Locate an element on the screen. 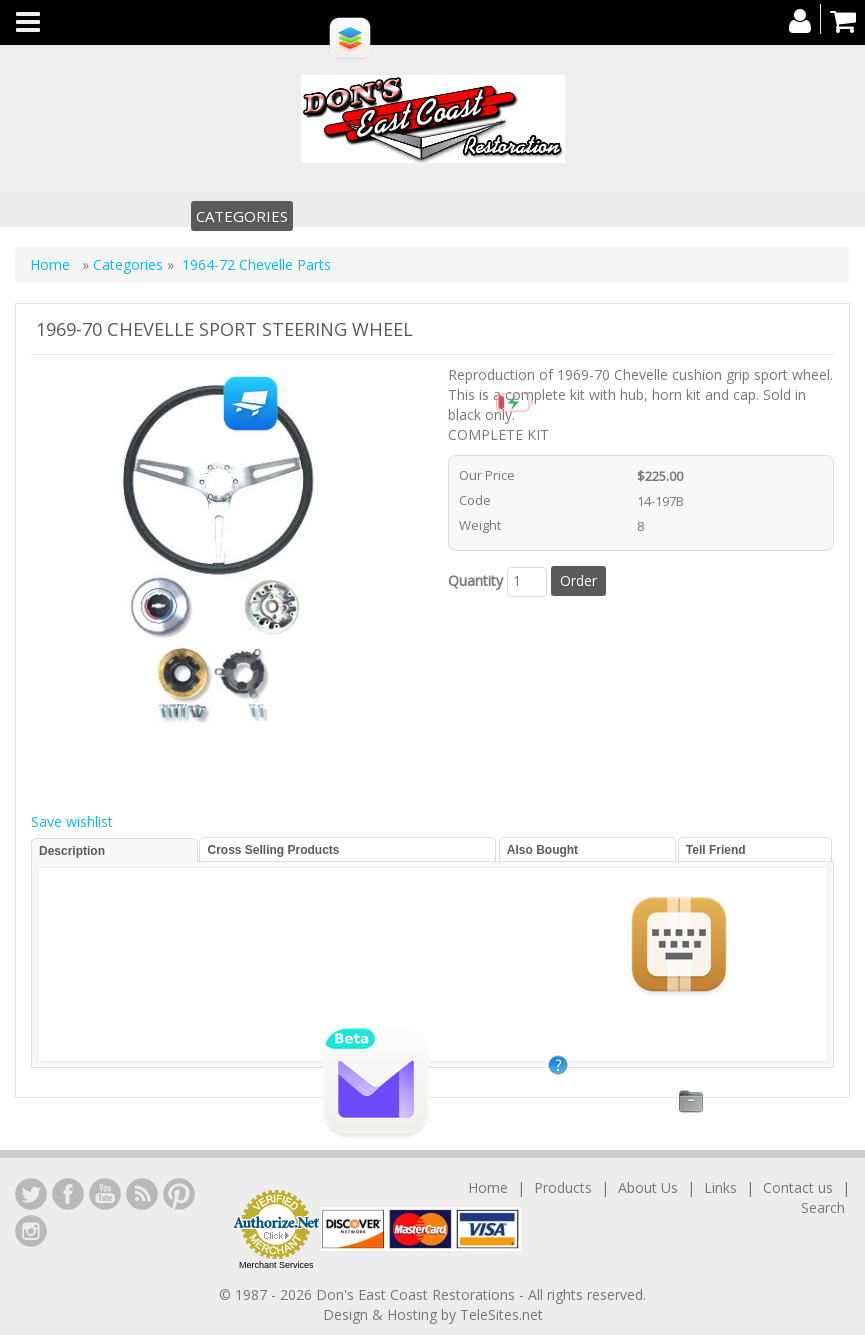 The height and width of the screenshot is (1335, 865). input source or keyboard layout settings file is located at coordinates (679, 946).